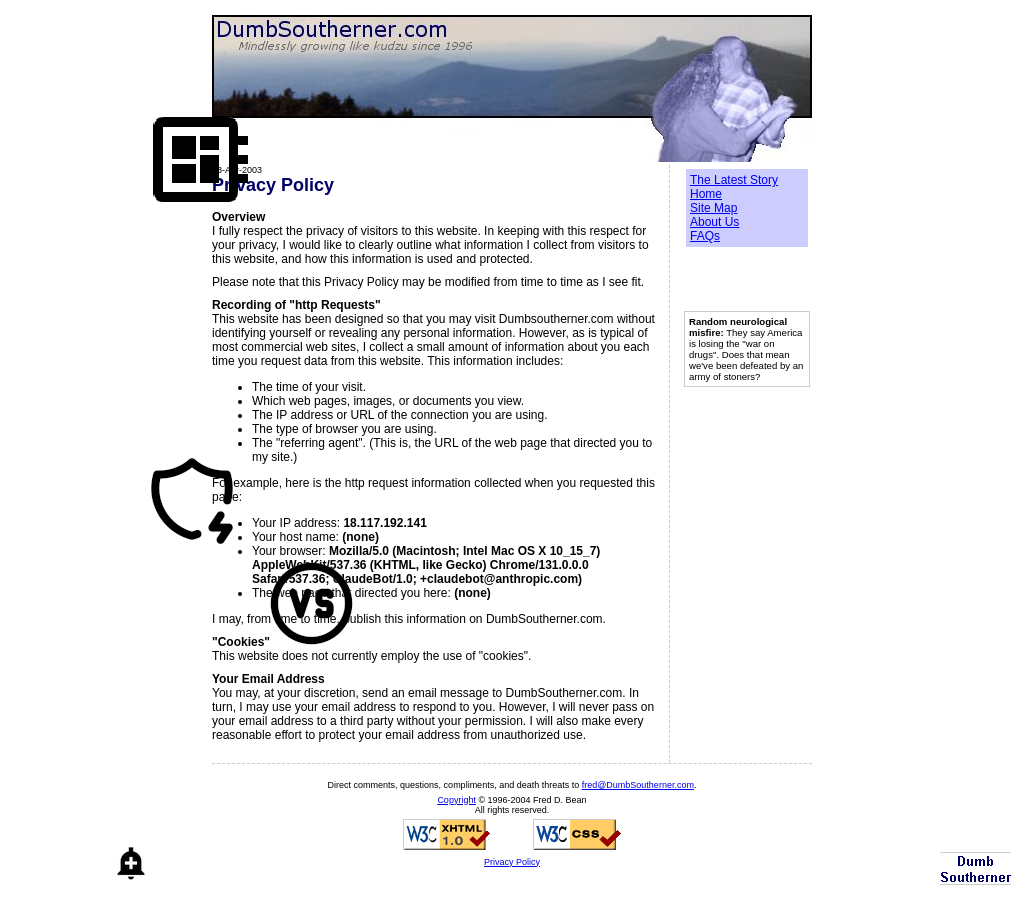 This screenshot has height=897, width=1024. What do you see at coordinates (192, 499) in the screenshot?
I see `enable power-saving security mode` at bounding box center [192, 499].